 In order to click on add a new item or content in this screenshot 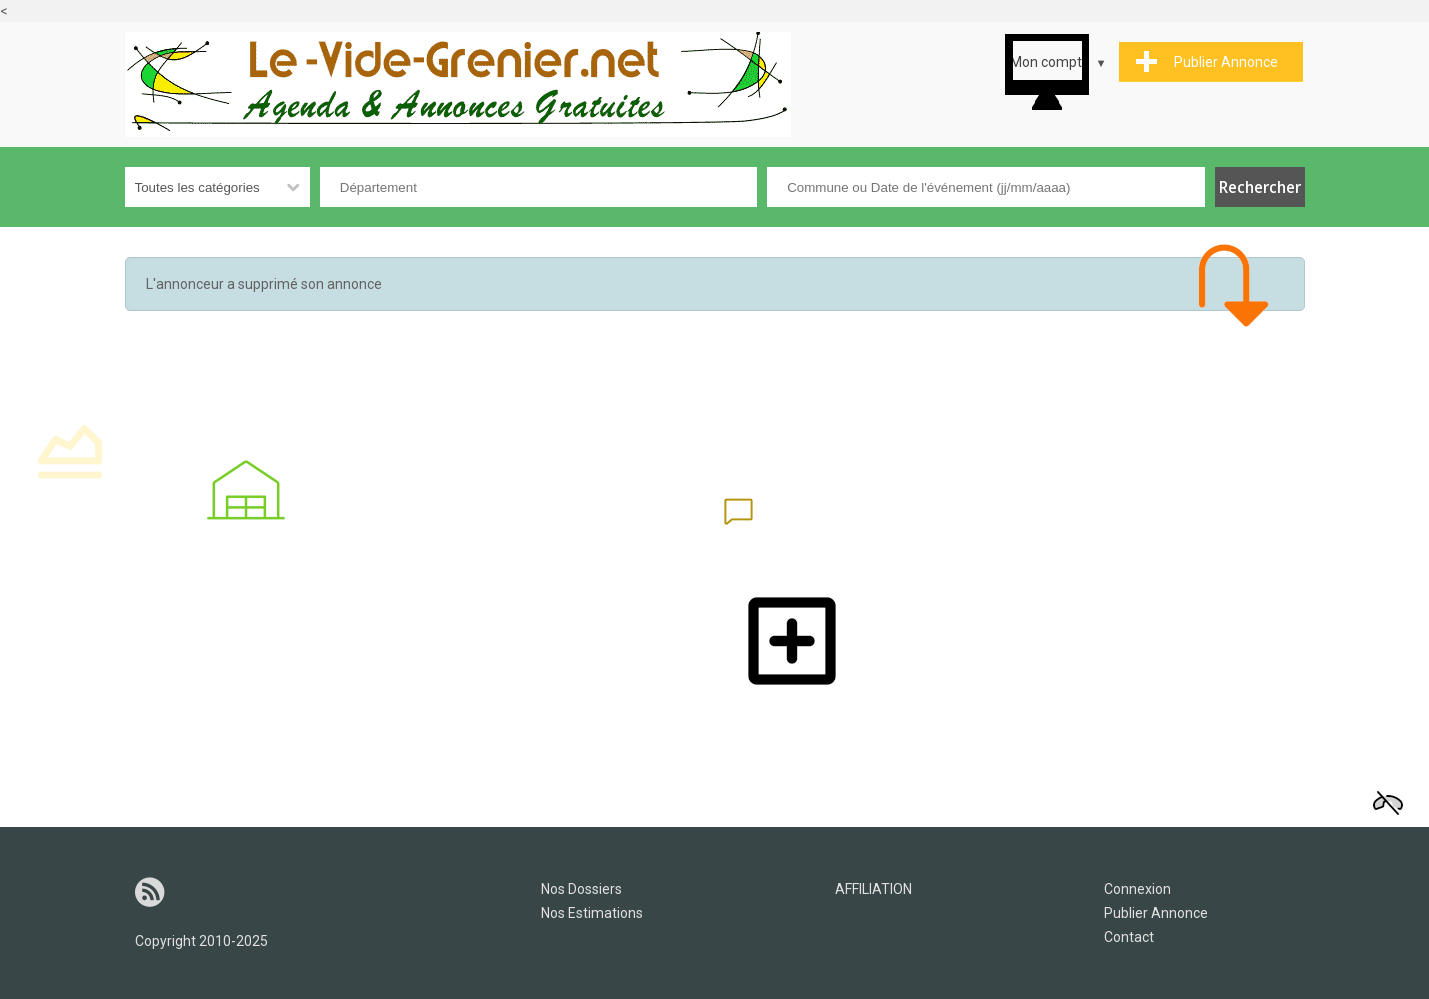, I will do `click(792, 641)`.